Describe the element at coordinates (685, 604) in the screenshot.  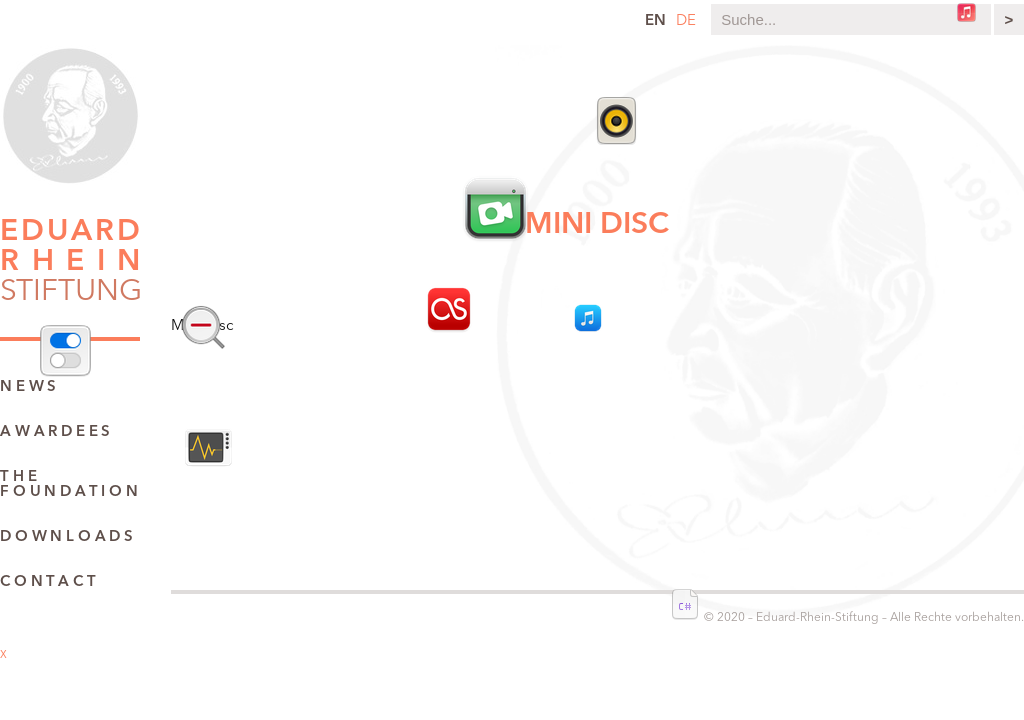
I see `a C# source code file` at that location.